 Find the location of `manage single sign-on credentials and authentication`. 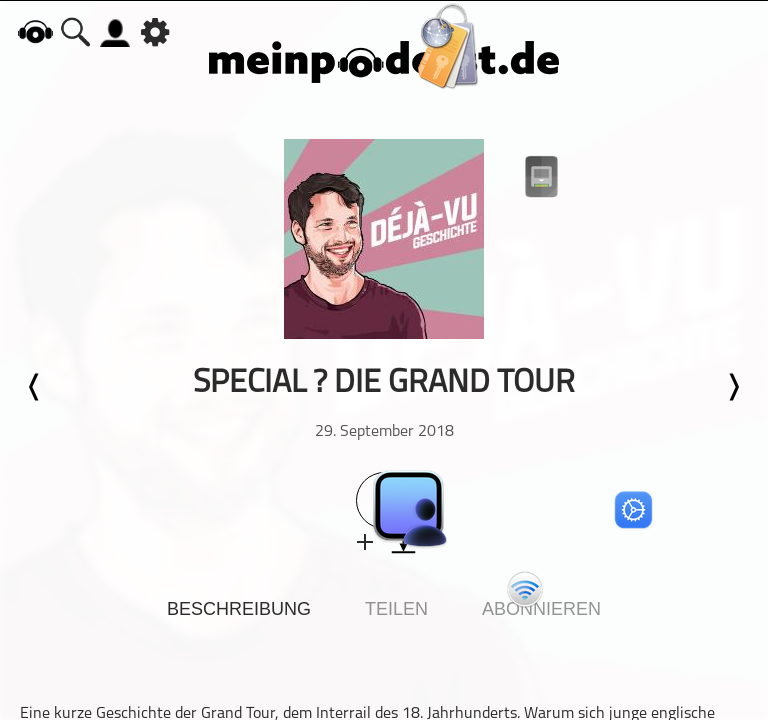

manage single sign-on credentials and authentication is located at coordinates (448, 46).